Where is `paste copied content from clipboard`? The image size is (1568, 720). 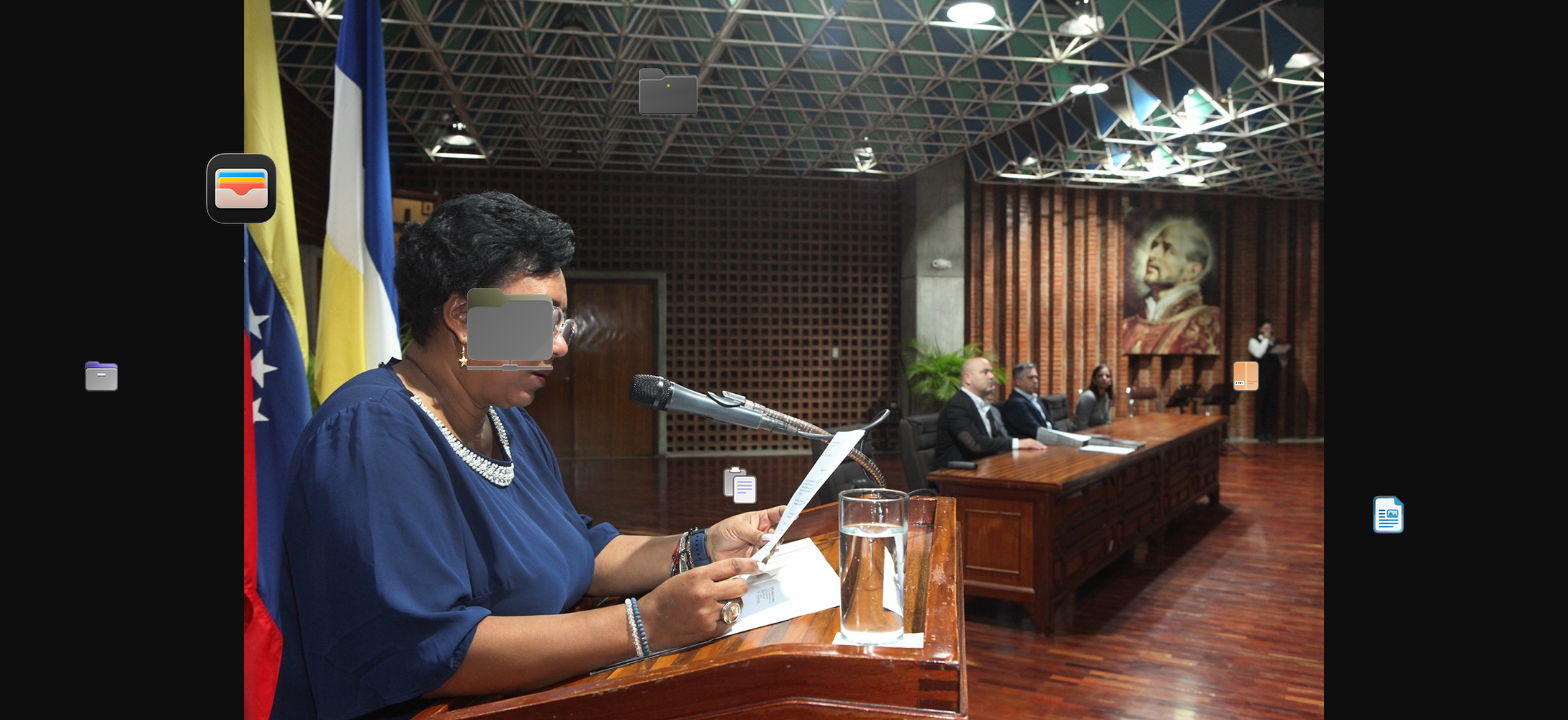 paste copied content from clipboard is located at coordinates (740, 485).